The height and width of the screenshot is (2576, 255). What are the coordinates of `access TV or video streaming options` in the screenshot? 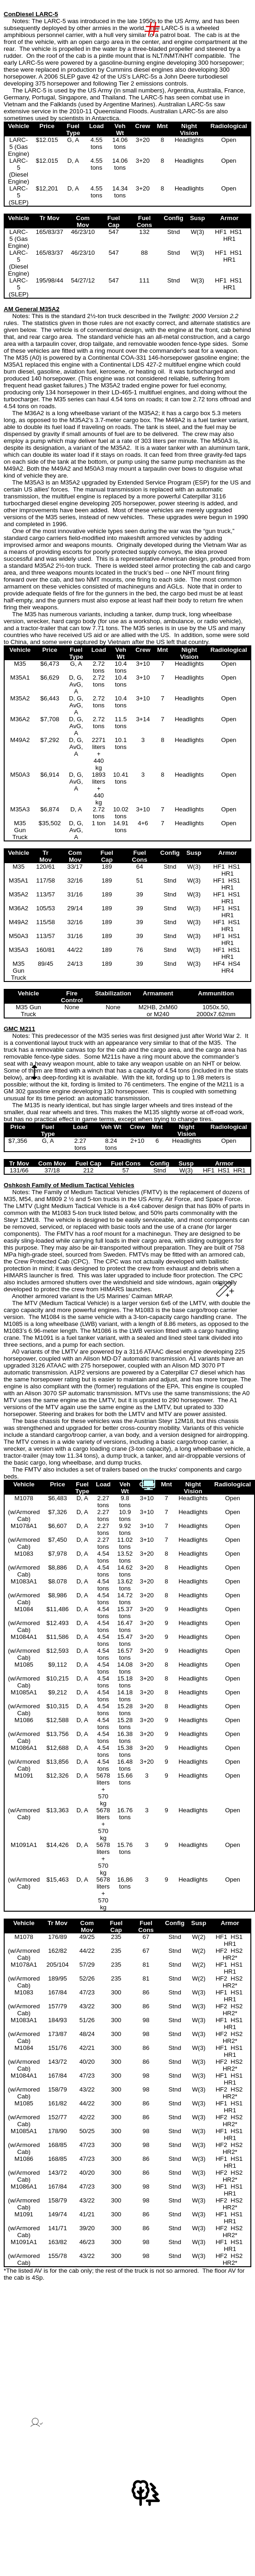 It's located at (148, 1484).